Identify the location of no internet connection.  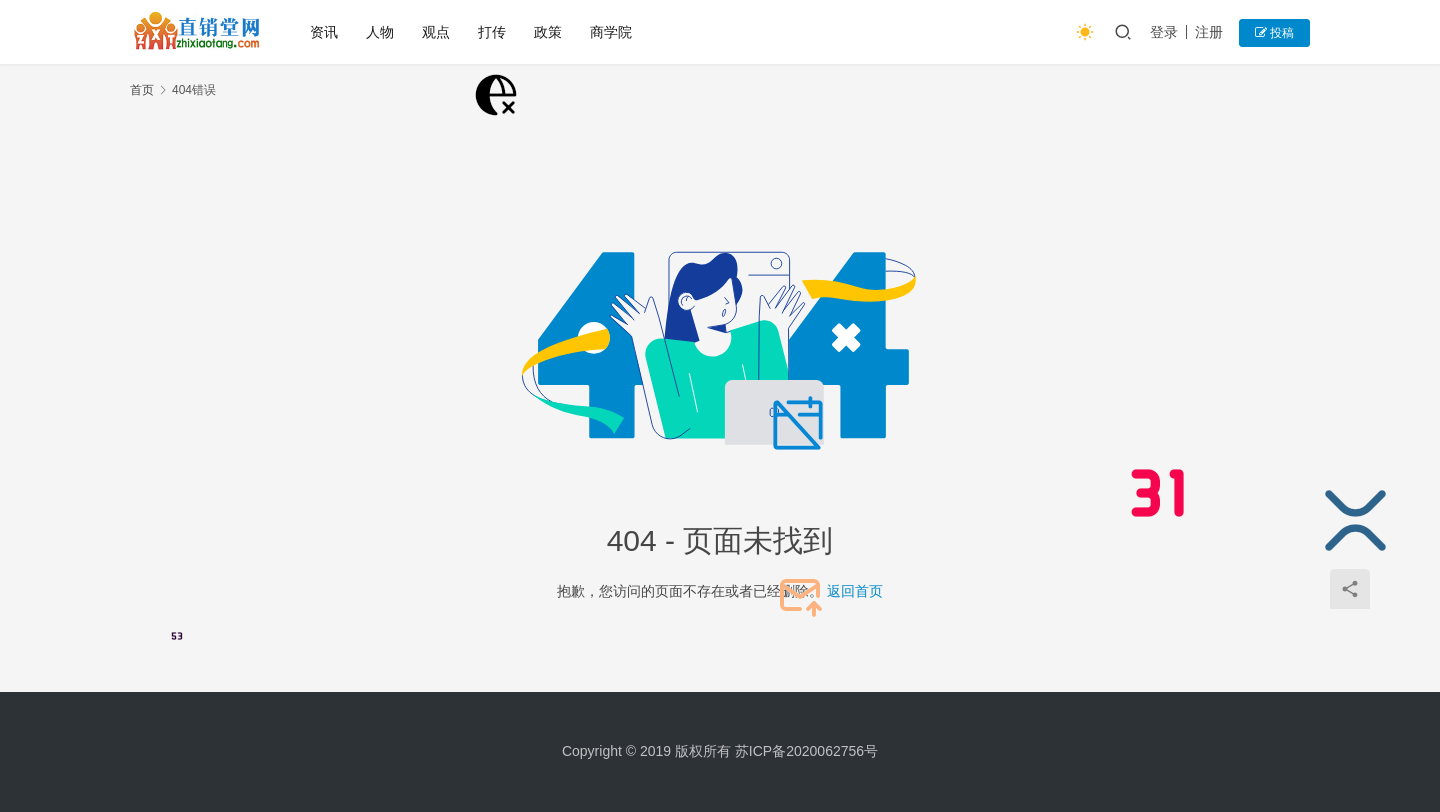
(496, 95).